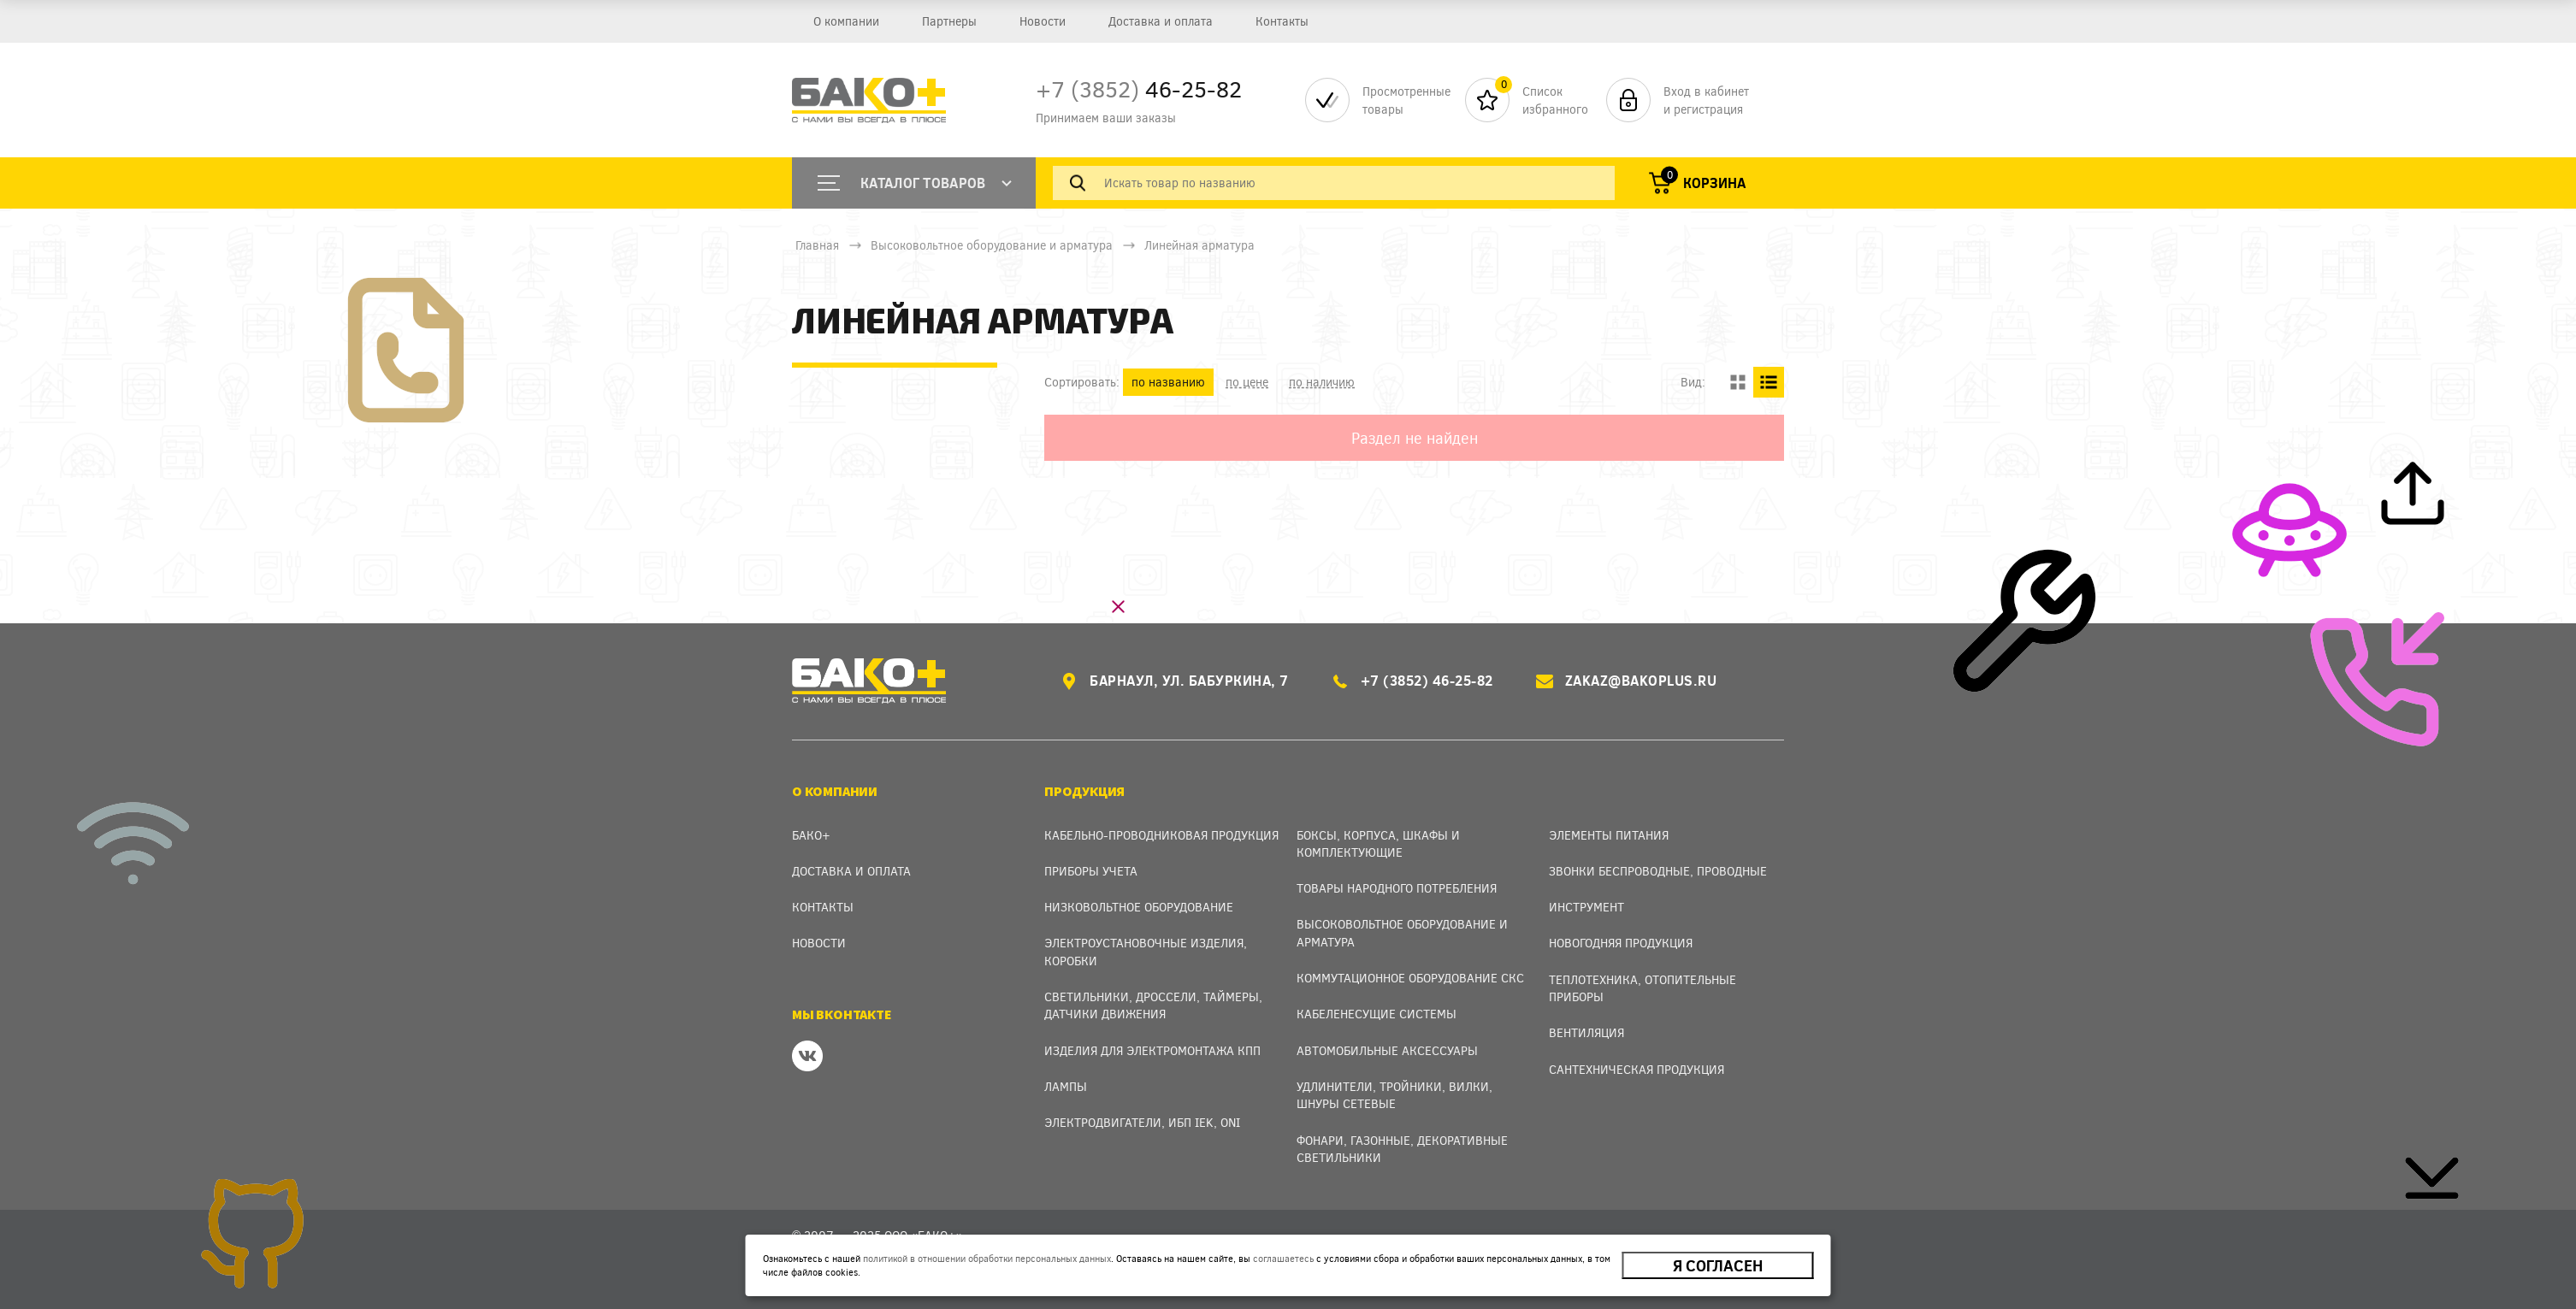  I want to click on access settings or configuration options, so click(2021, 624).